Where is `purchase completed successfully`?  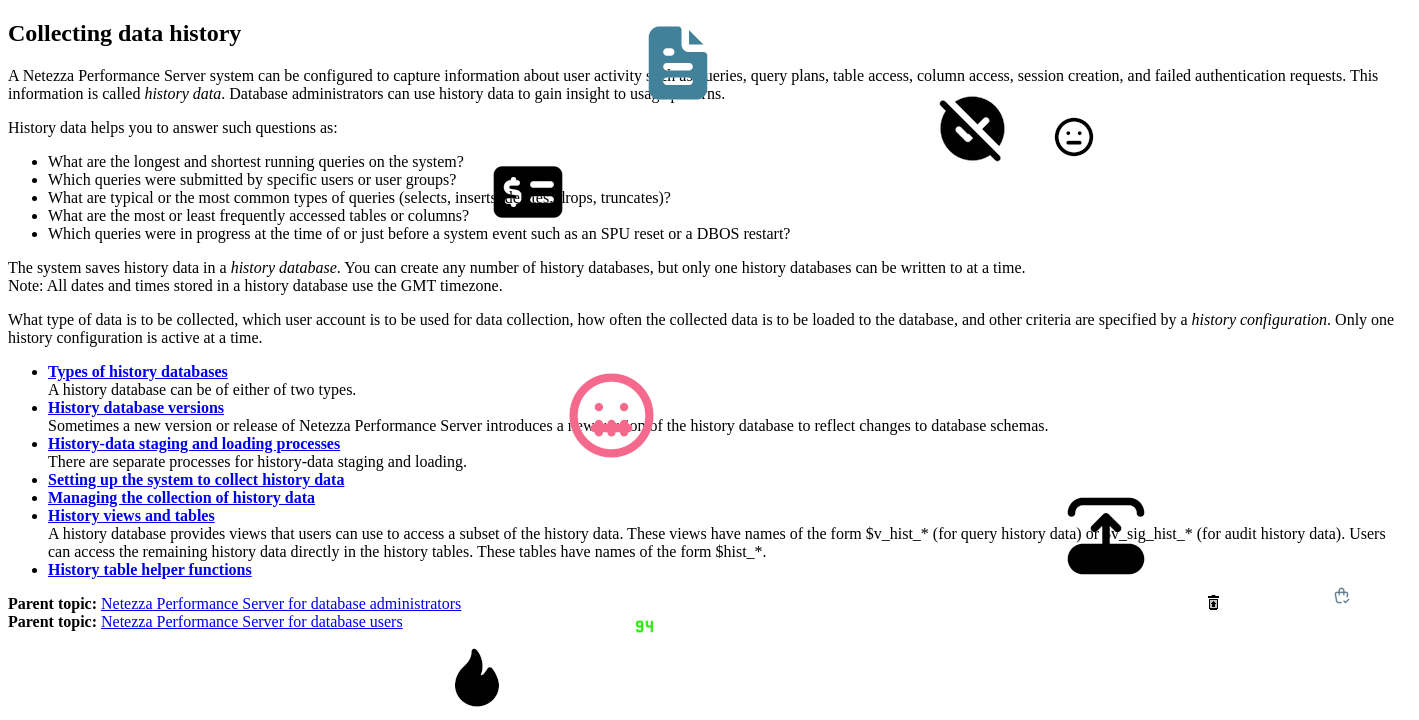
purchase completed successfully is located at coordinates (1341, 595).